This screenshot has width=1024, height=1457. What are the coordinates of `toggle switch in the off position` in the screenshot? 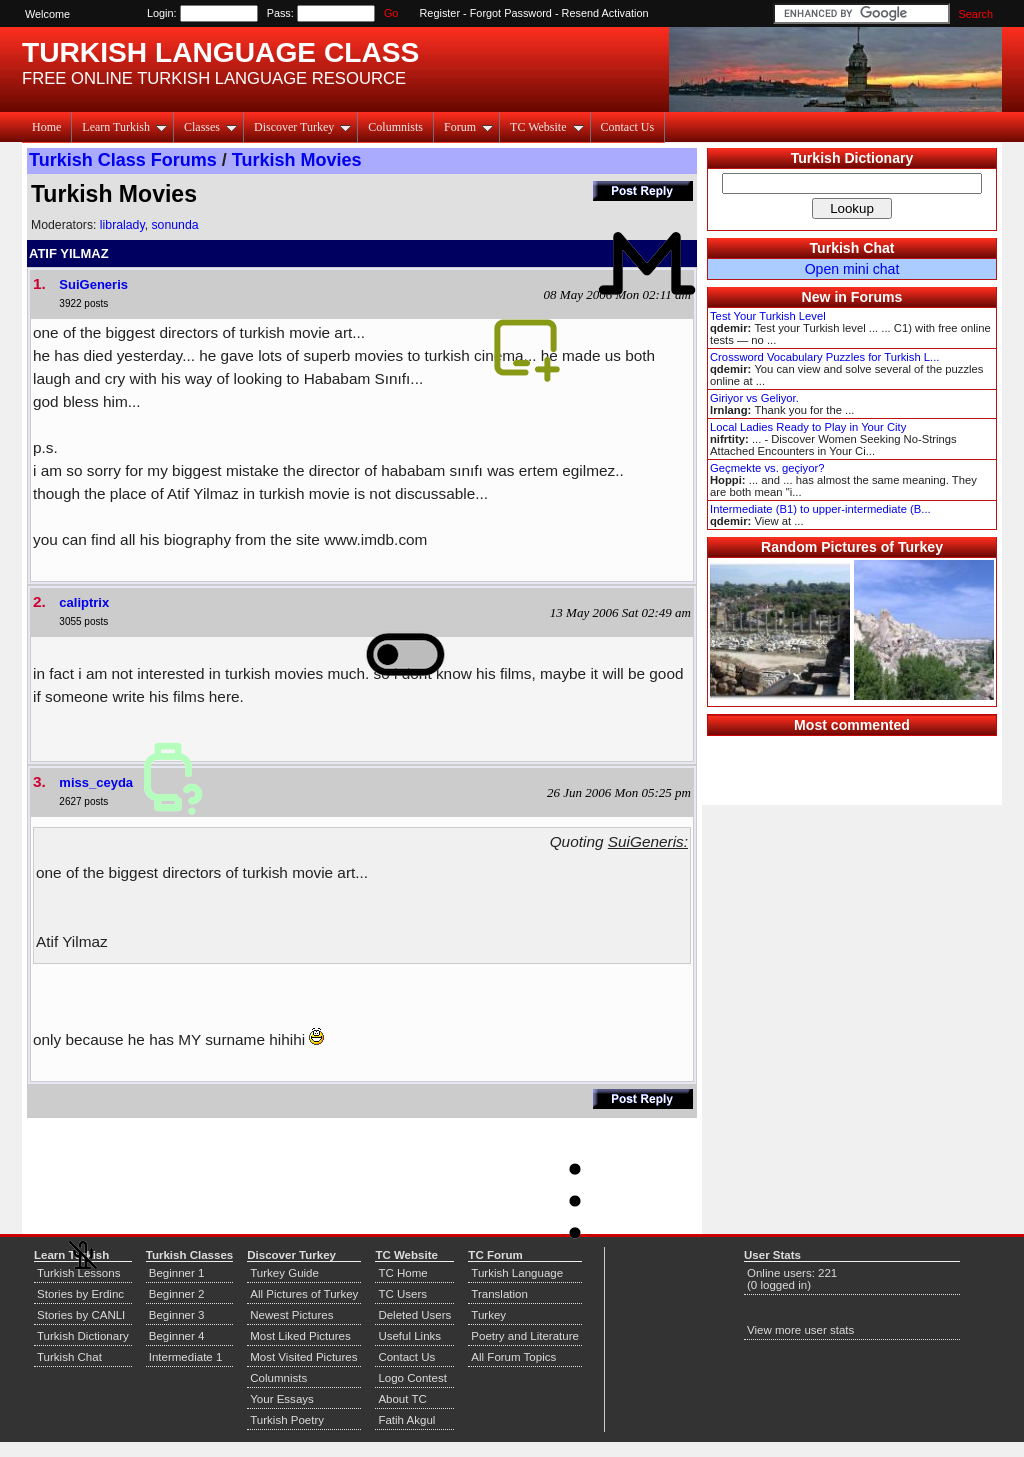 It's located at (405, 654).